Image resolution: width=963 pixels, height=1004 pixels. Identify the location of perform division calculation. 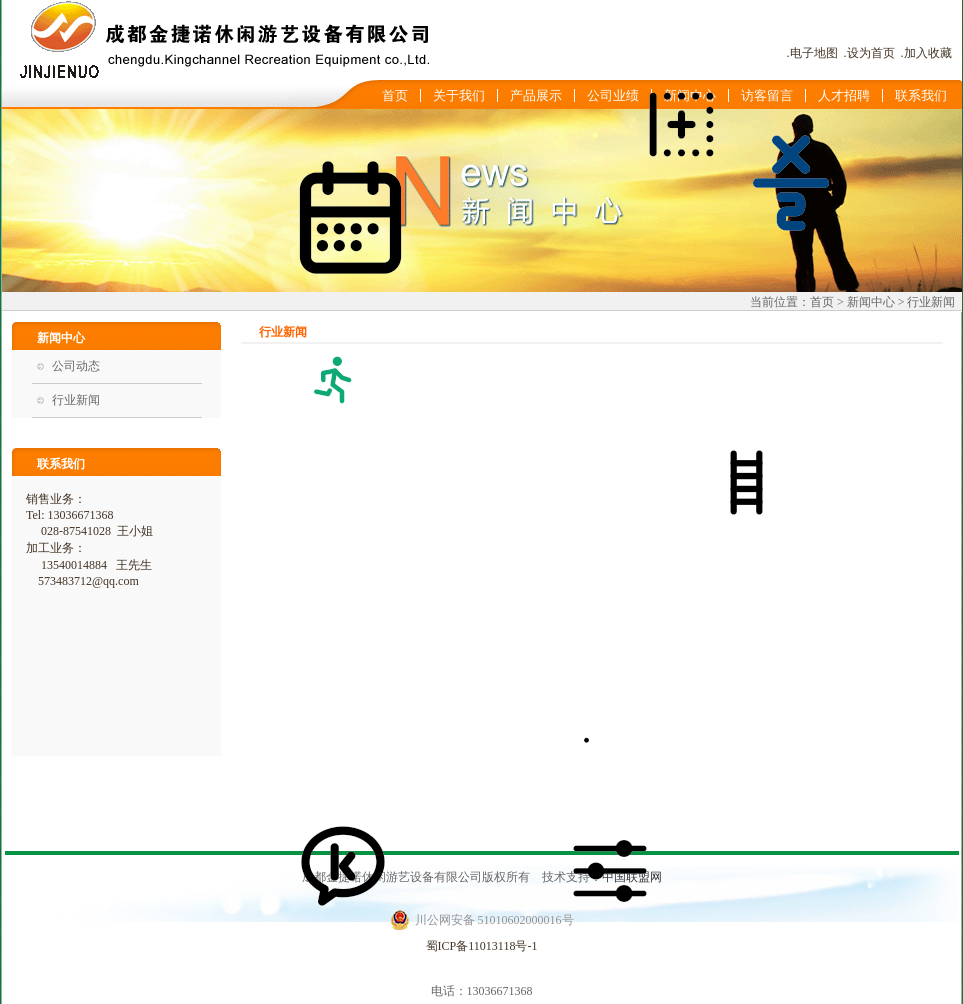
(791, 183).